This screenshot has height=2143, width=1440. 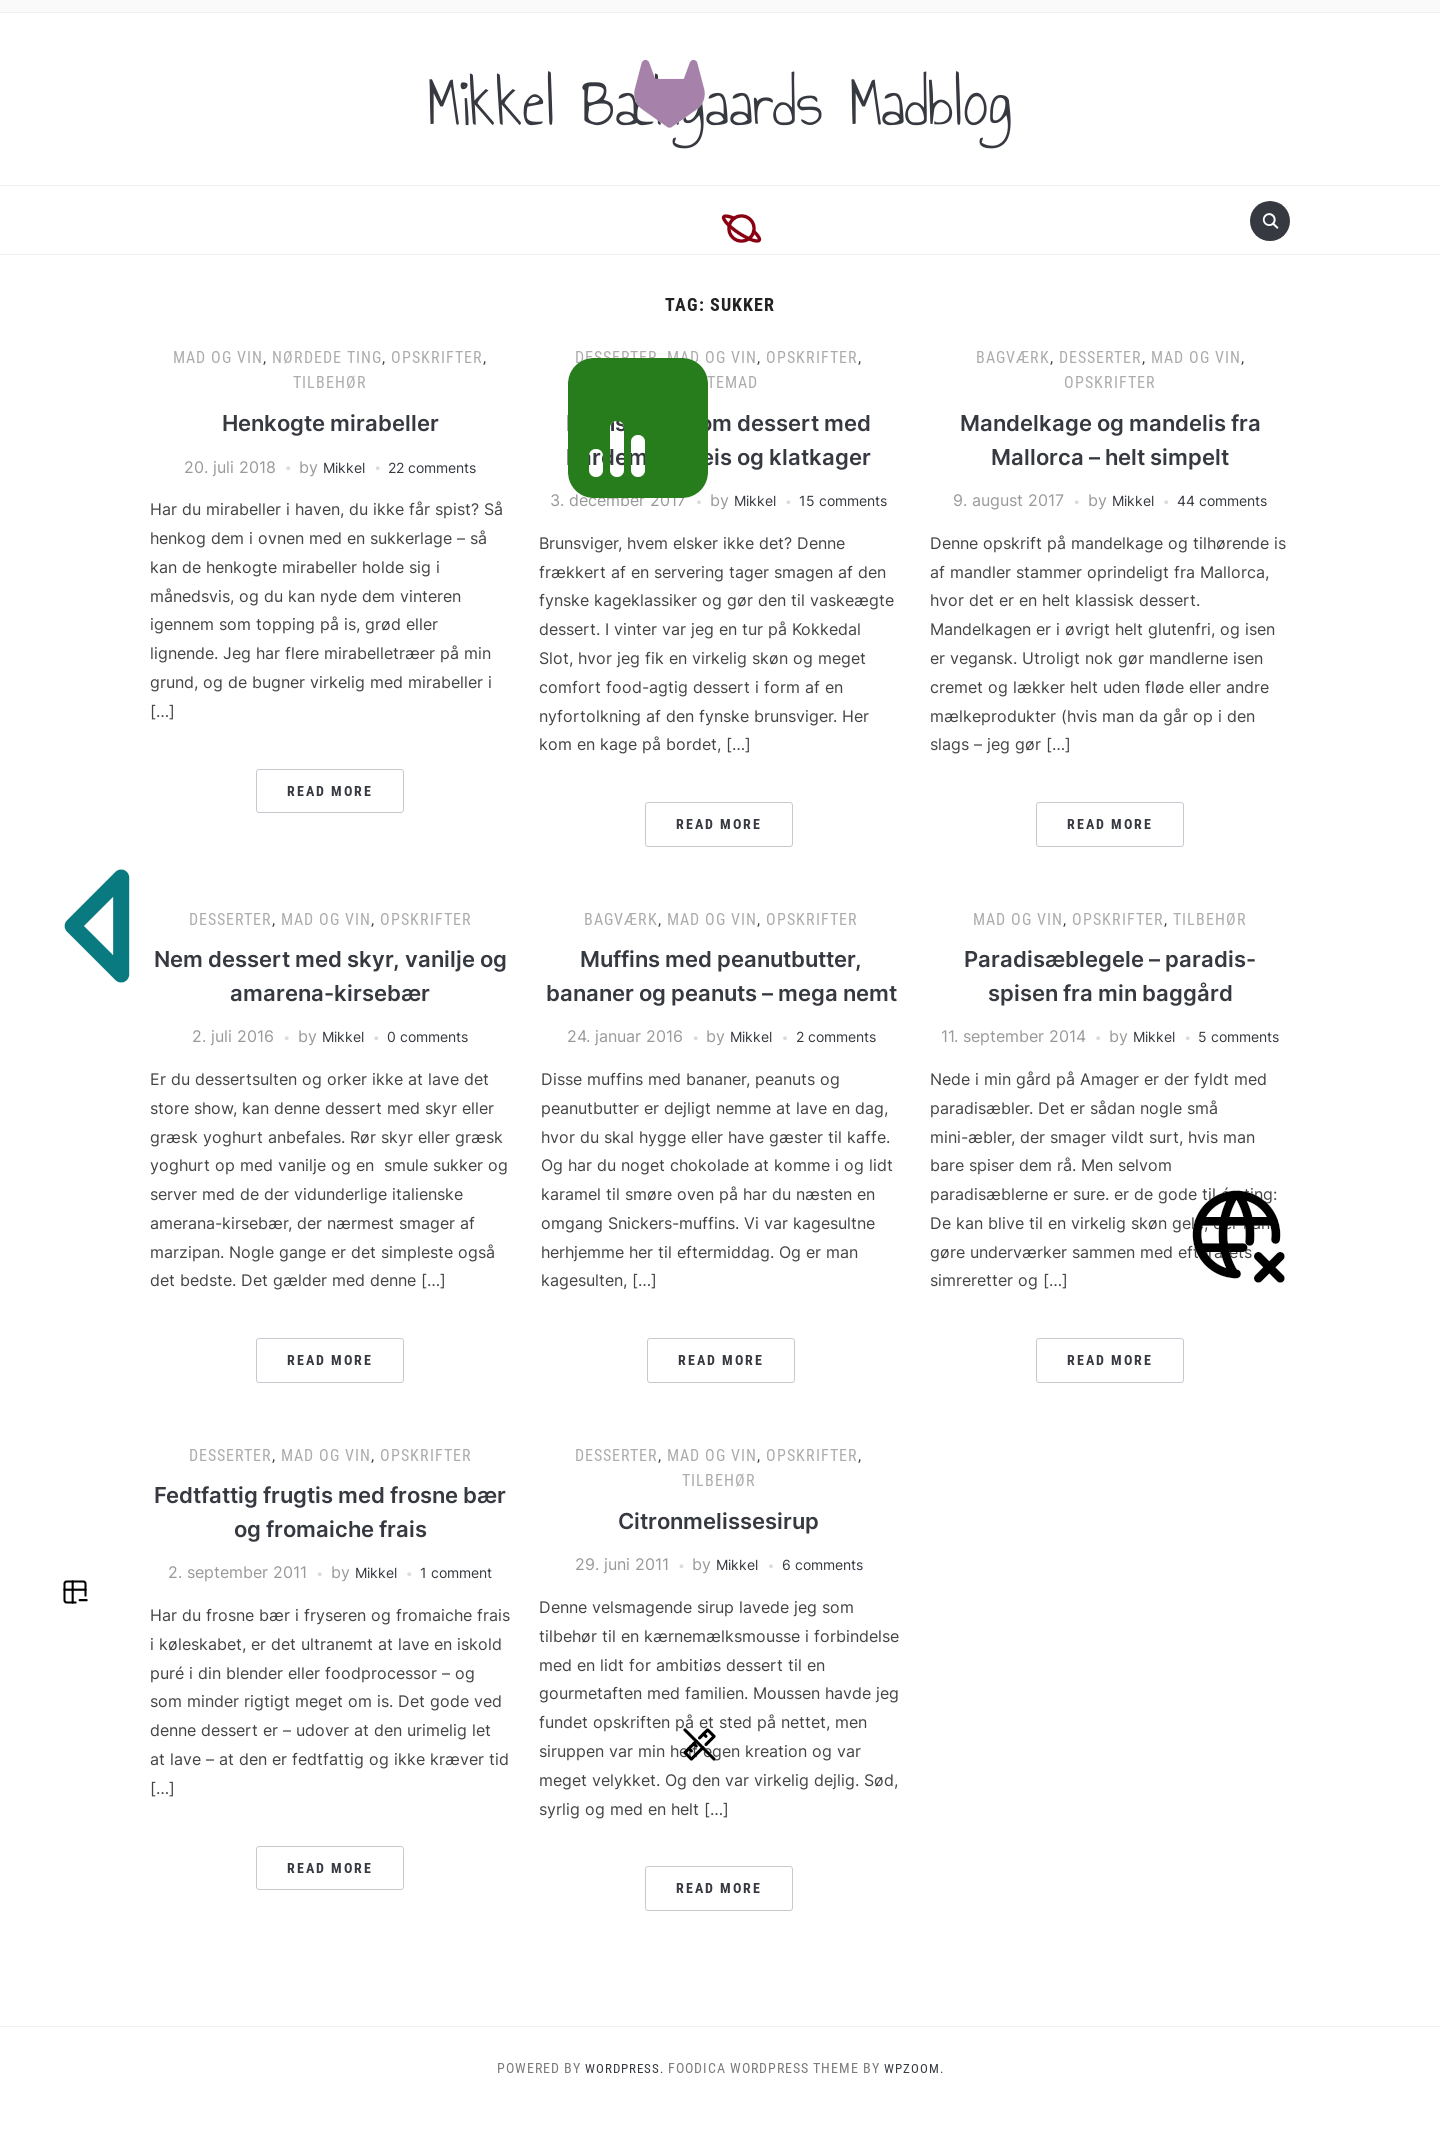 I want to click on disable measurement tools, so click(x=699, y=1744).